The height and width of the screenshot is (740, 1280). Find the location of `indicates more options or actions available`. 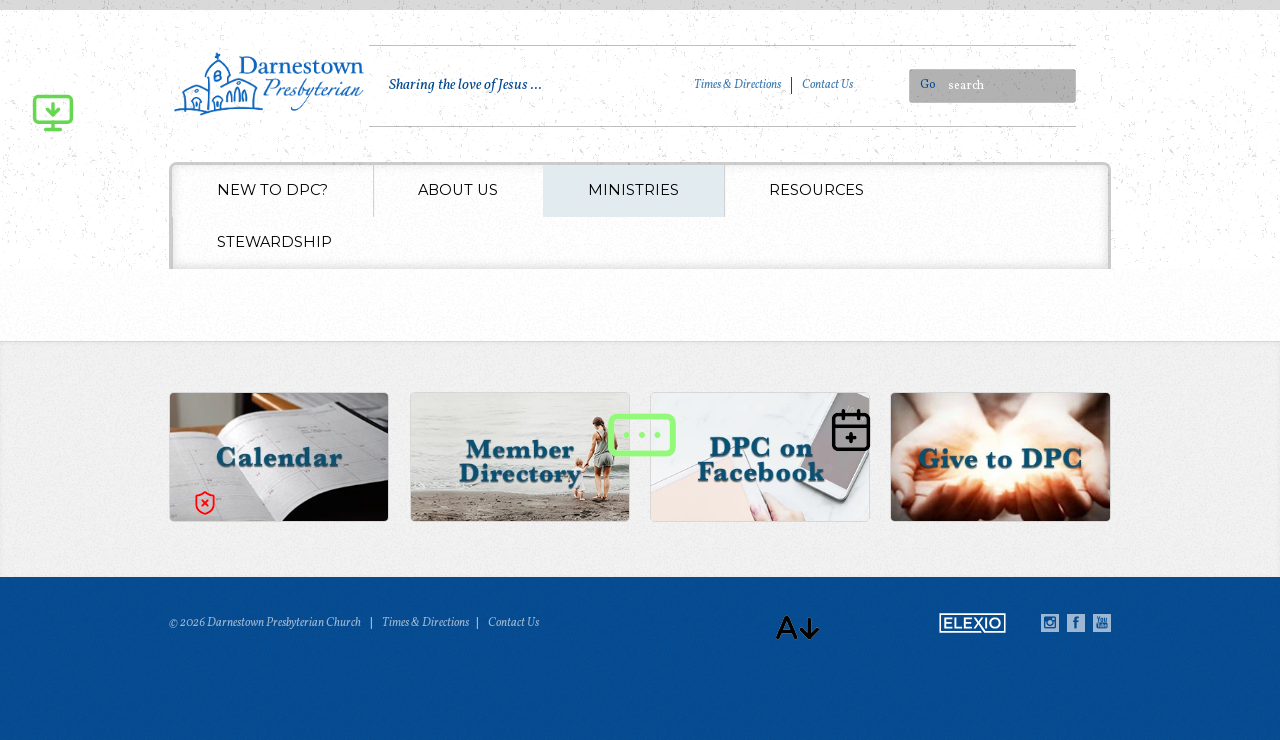

indicates more options or actions available is located at coordinates (642, 435).